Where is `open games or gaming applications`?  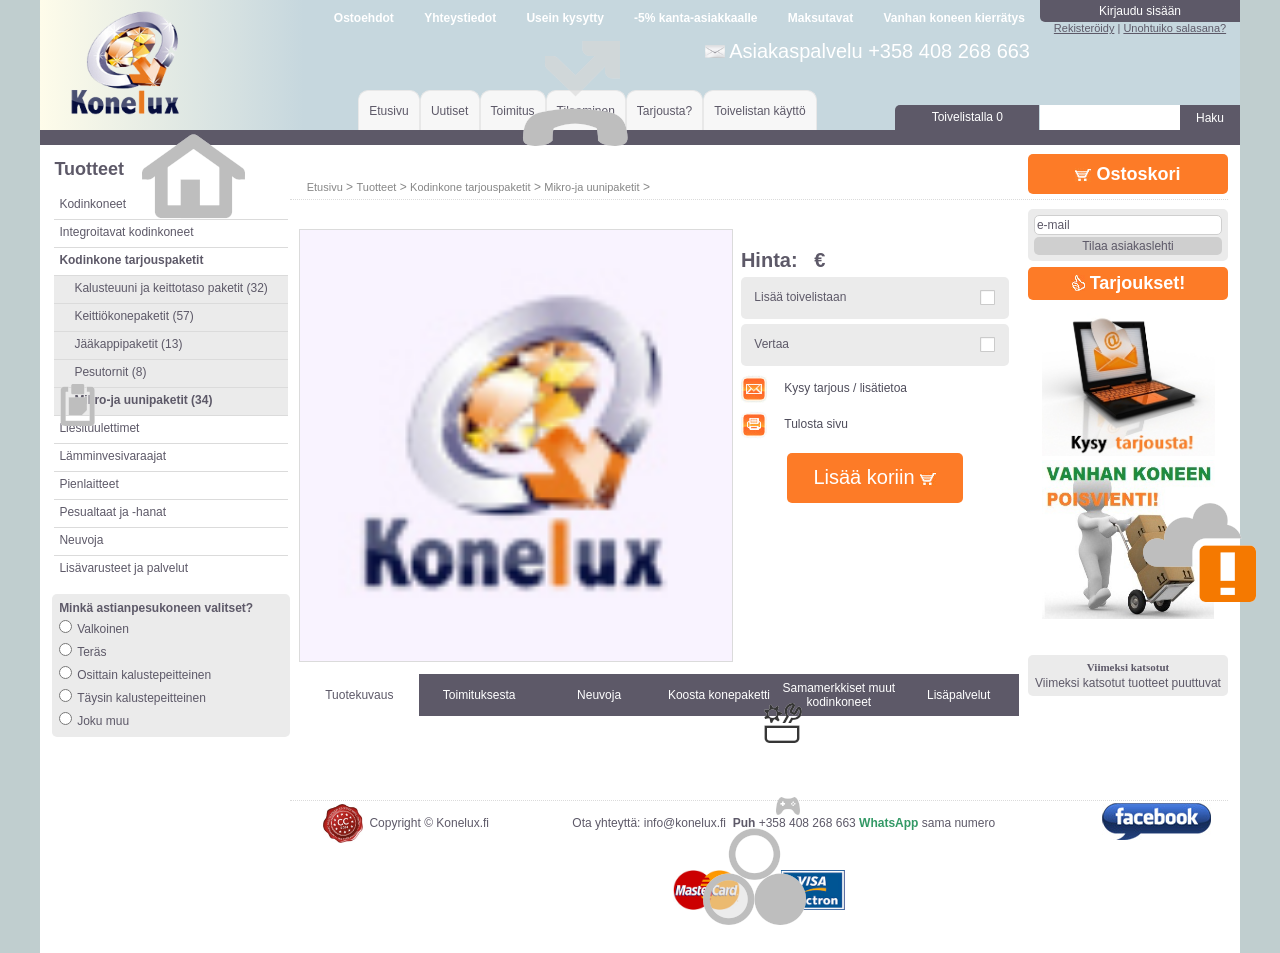
open games or gaming applications is located at coordinates (788, 806).